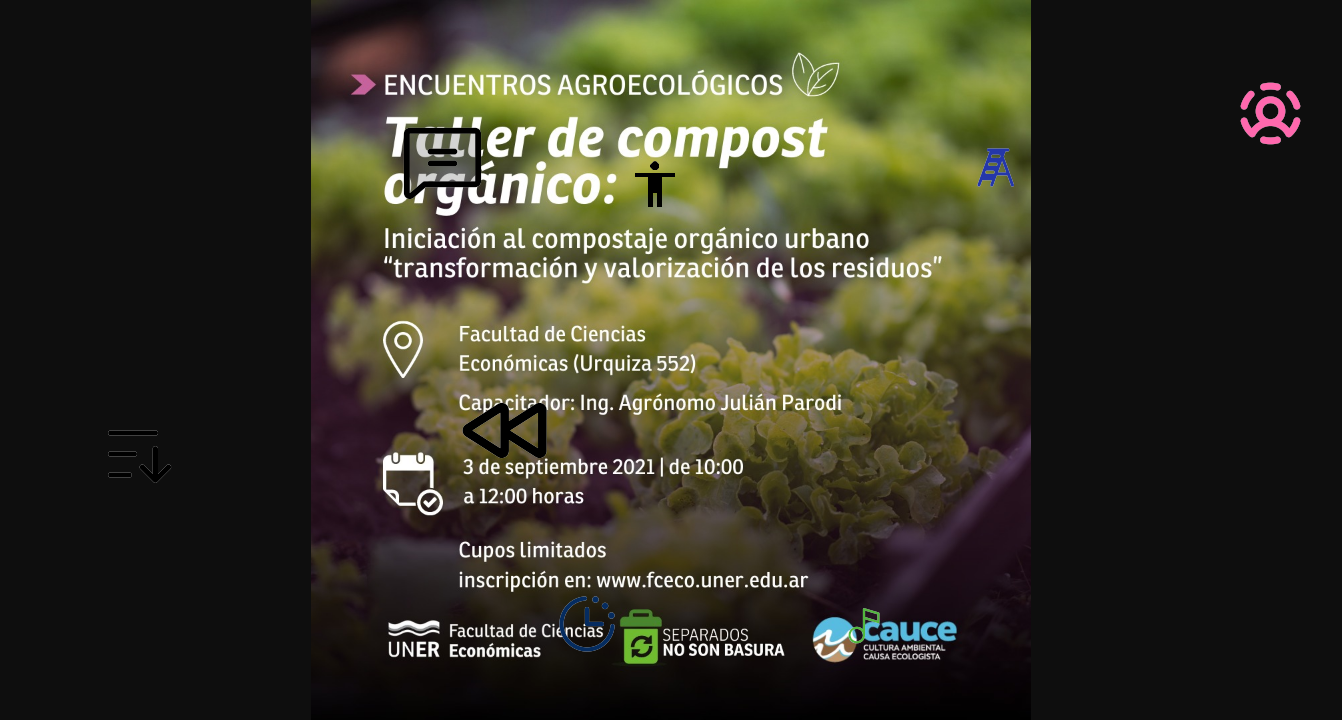  I want to click on access tools or equipment section, so click(996, 167).